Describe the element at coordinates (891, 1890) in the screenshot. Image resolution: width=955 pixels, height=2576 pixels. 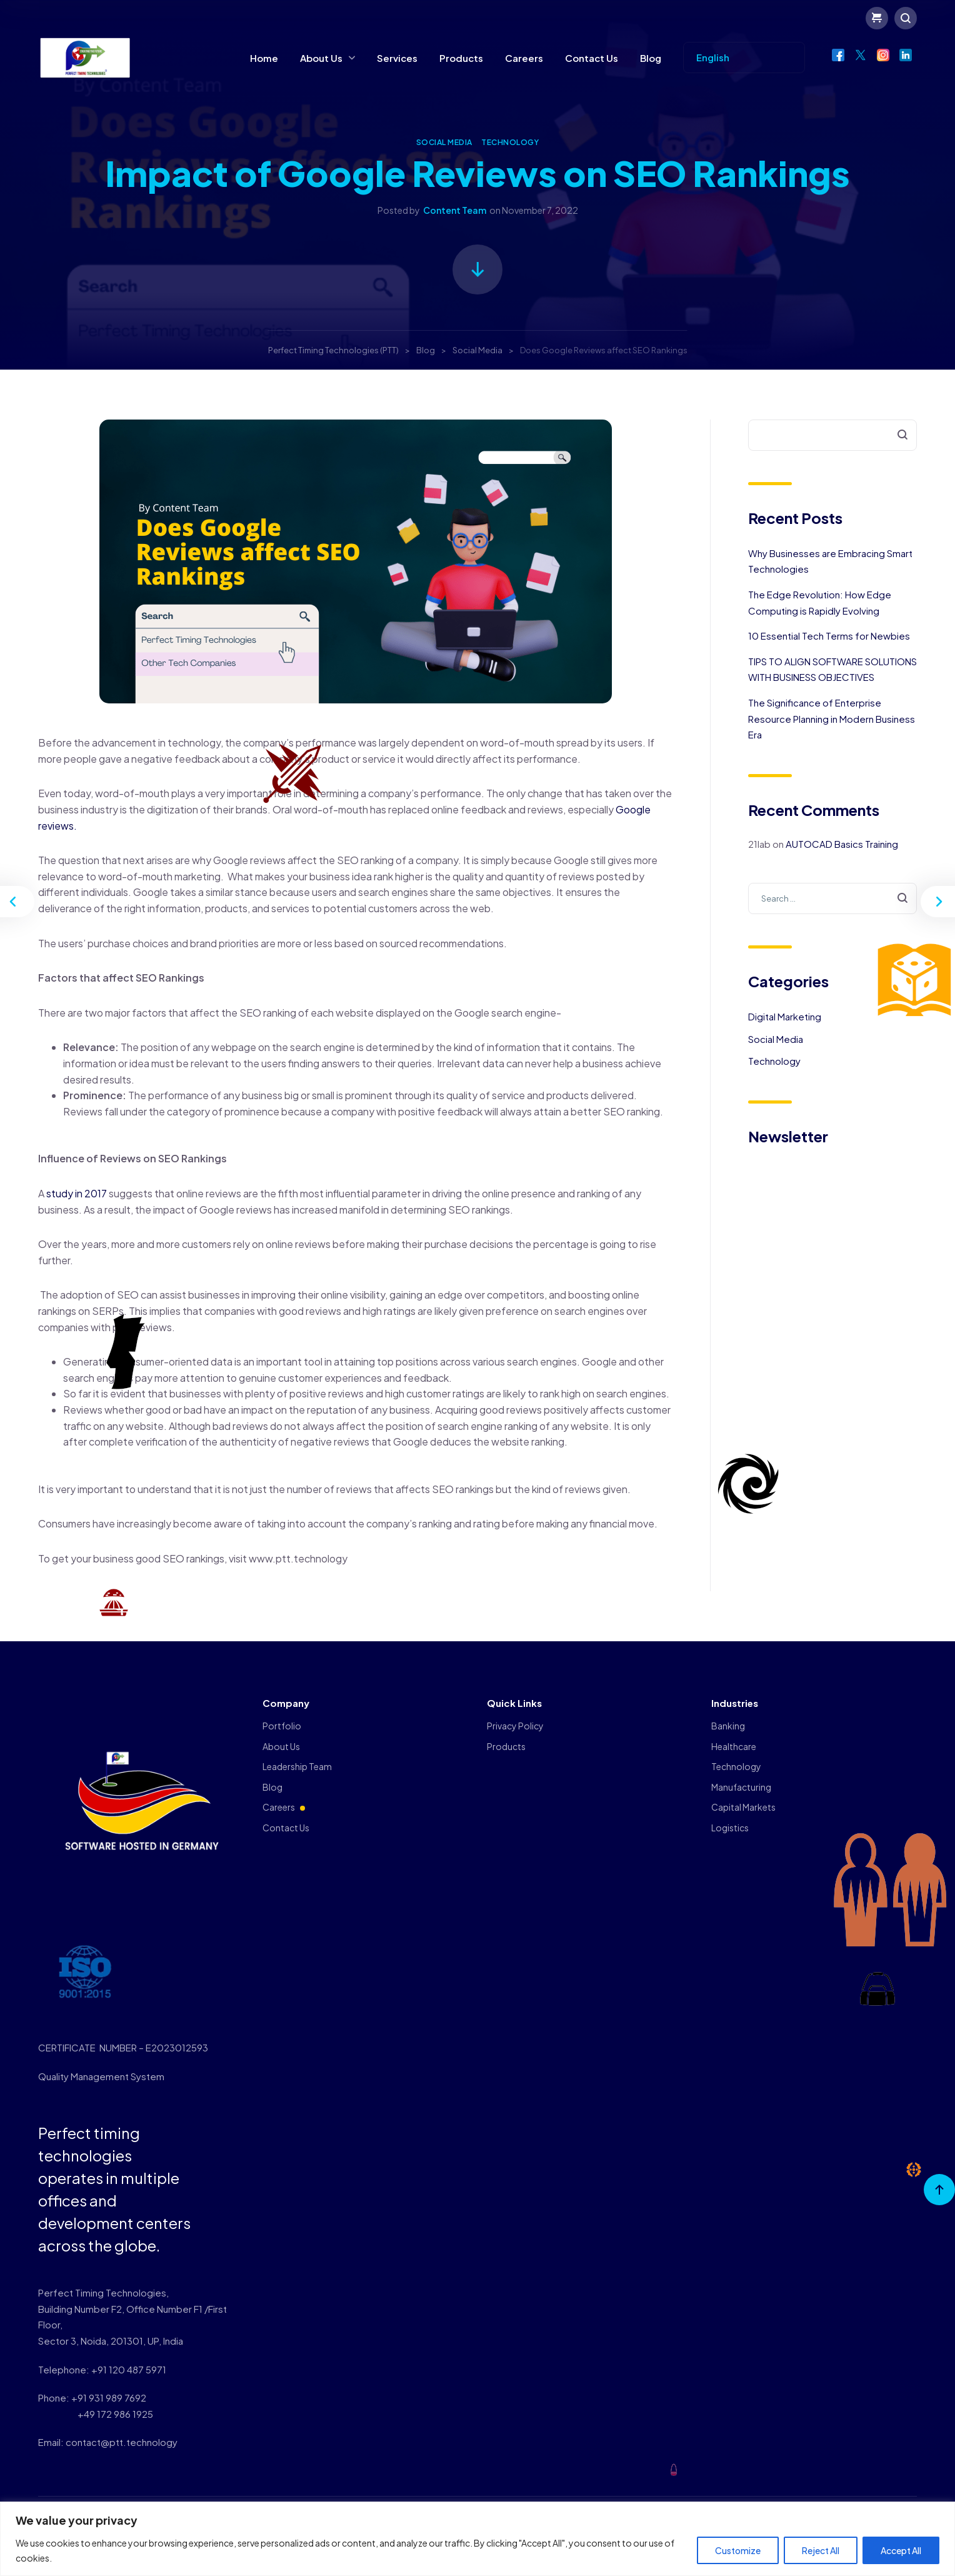
I see `swap character or avatar body` at that location.